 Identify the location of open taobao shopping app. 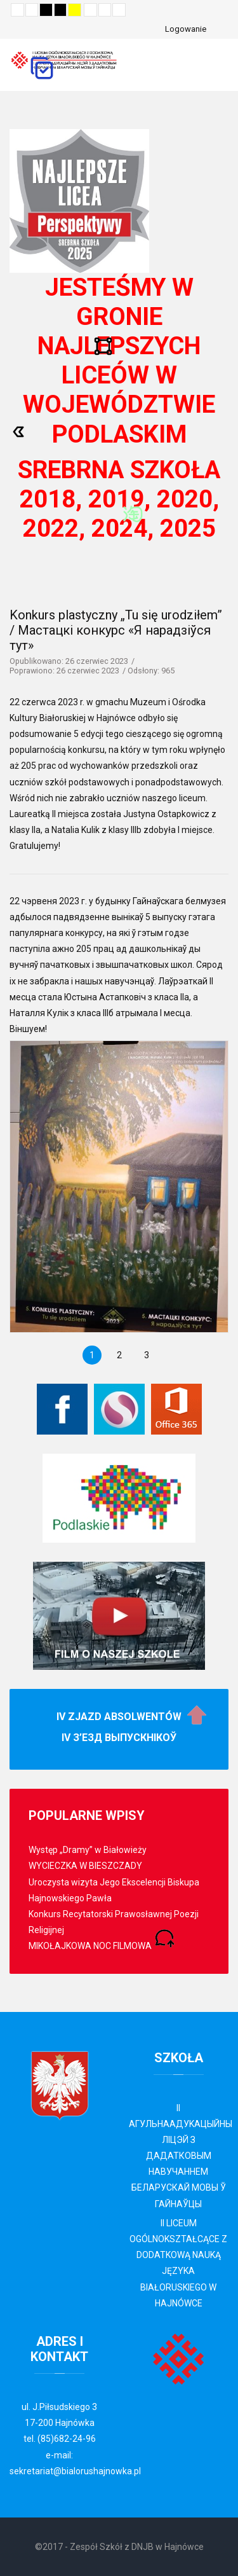
(133, 513).